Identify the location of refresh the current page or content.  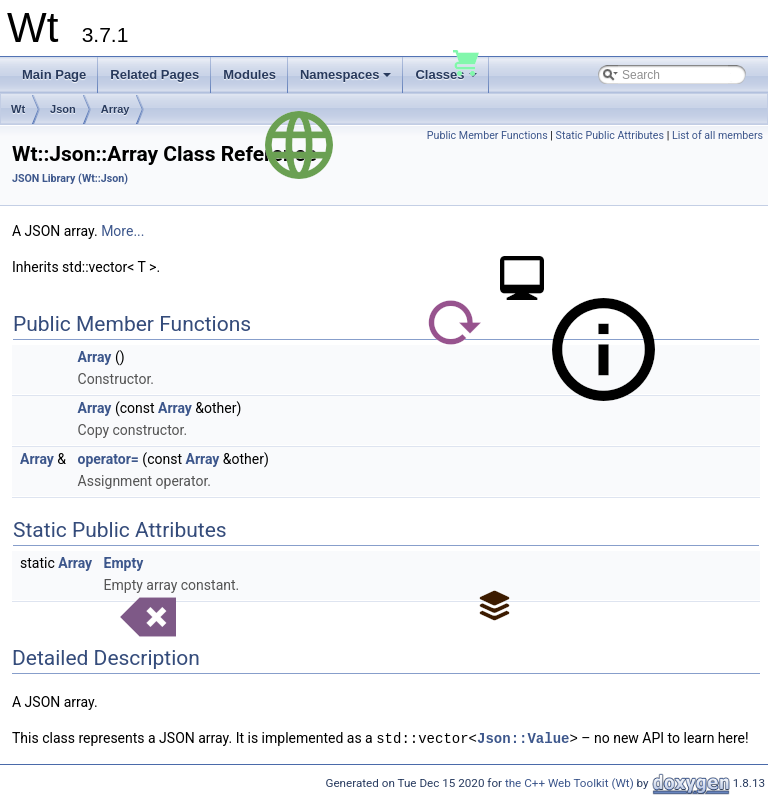
(453, 322).